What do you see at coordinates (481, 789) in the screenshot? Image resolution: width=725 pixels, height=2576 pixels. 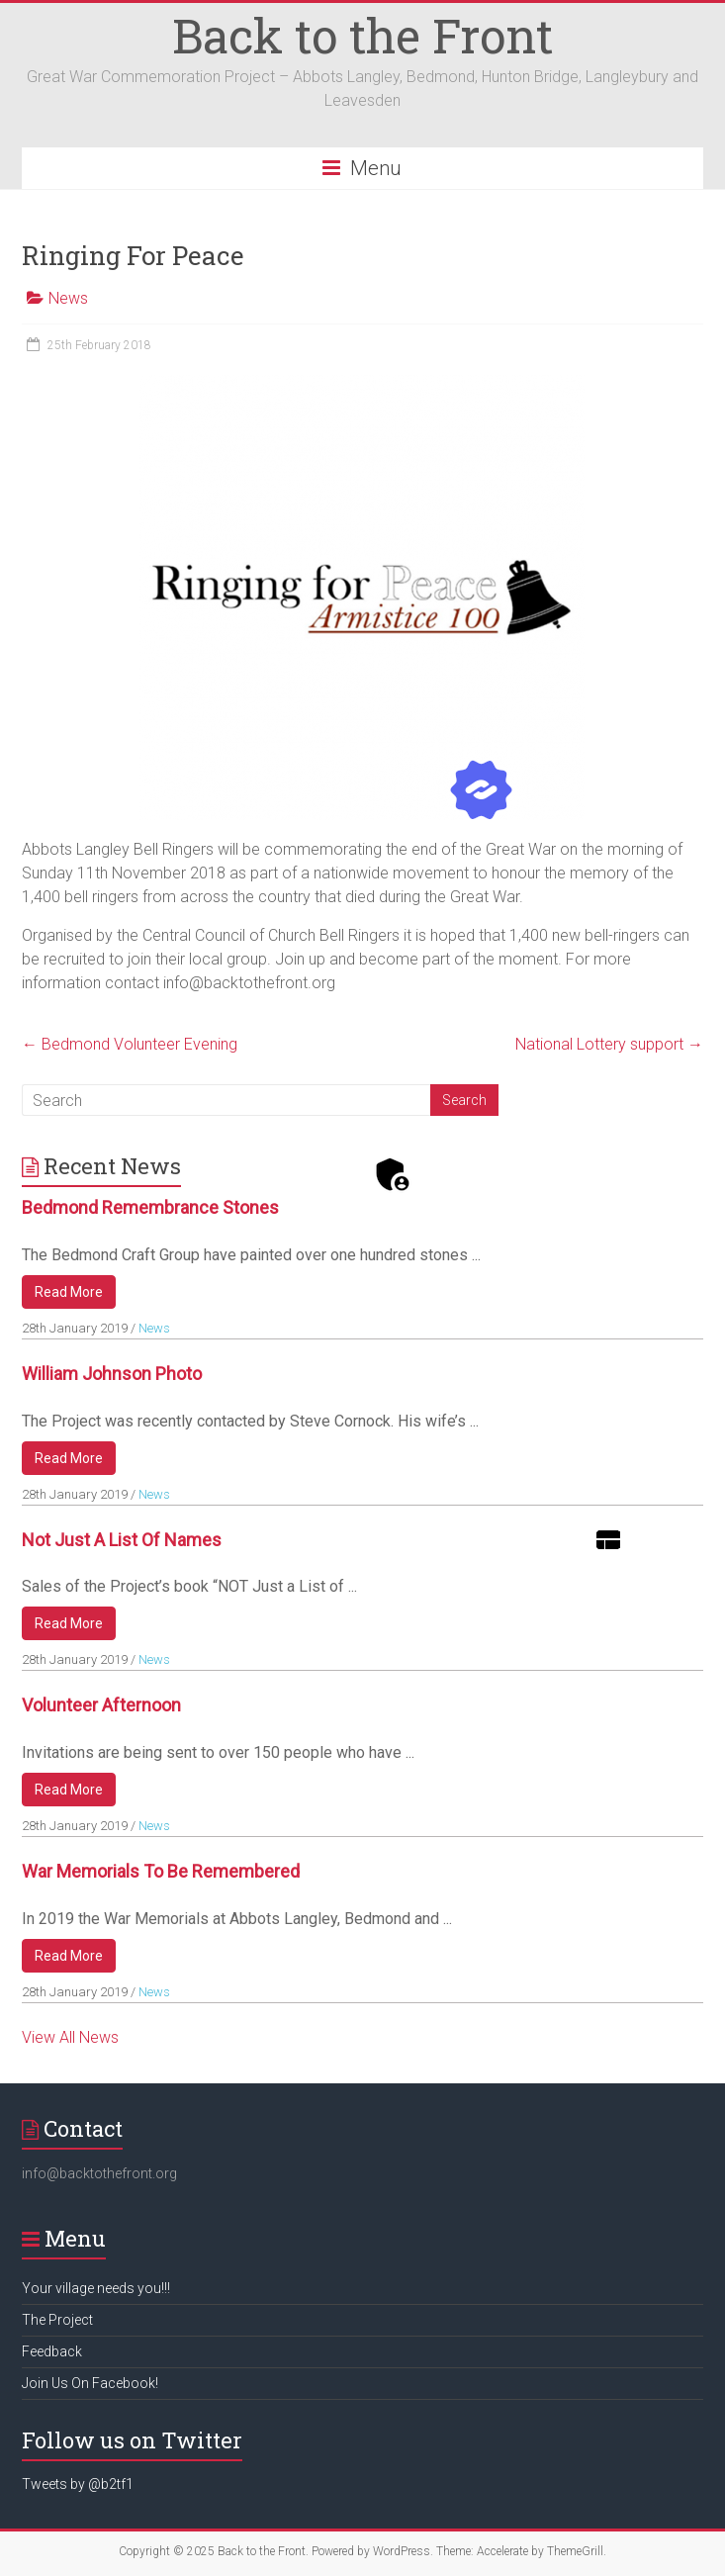 I see `indicates a discord partnered server` at bounding box center [481, 789].